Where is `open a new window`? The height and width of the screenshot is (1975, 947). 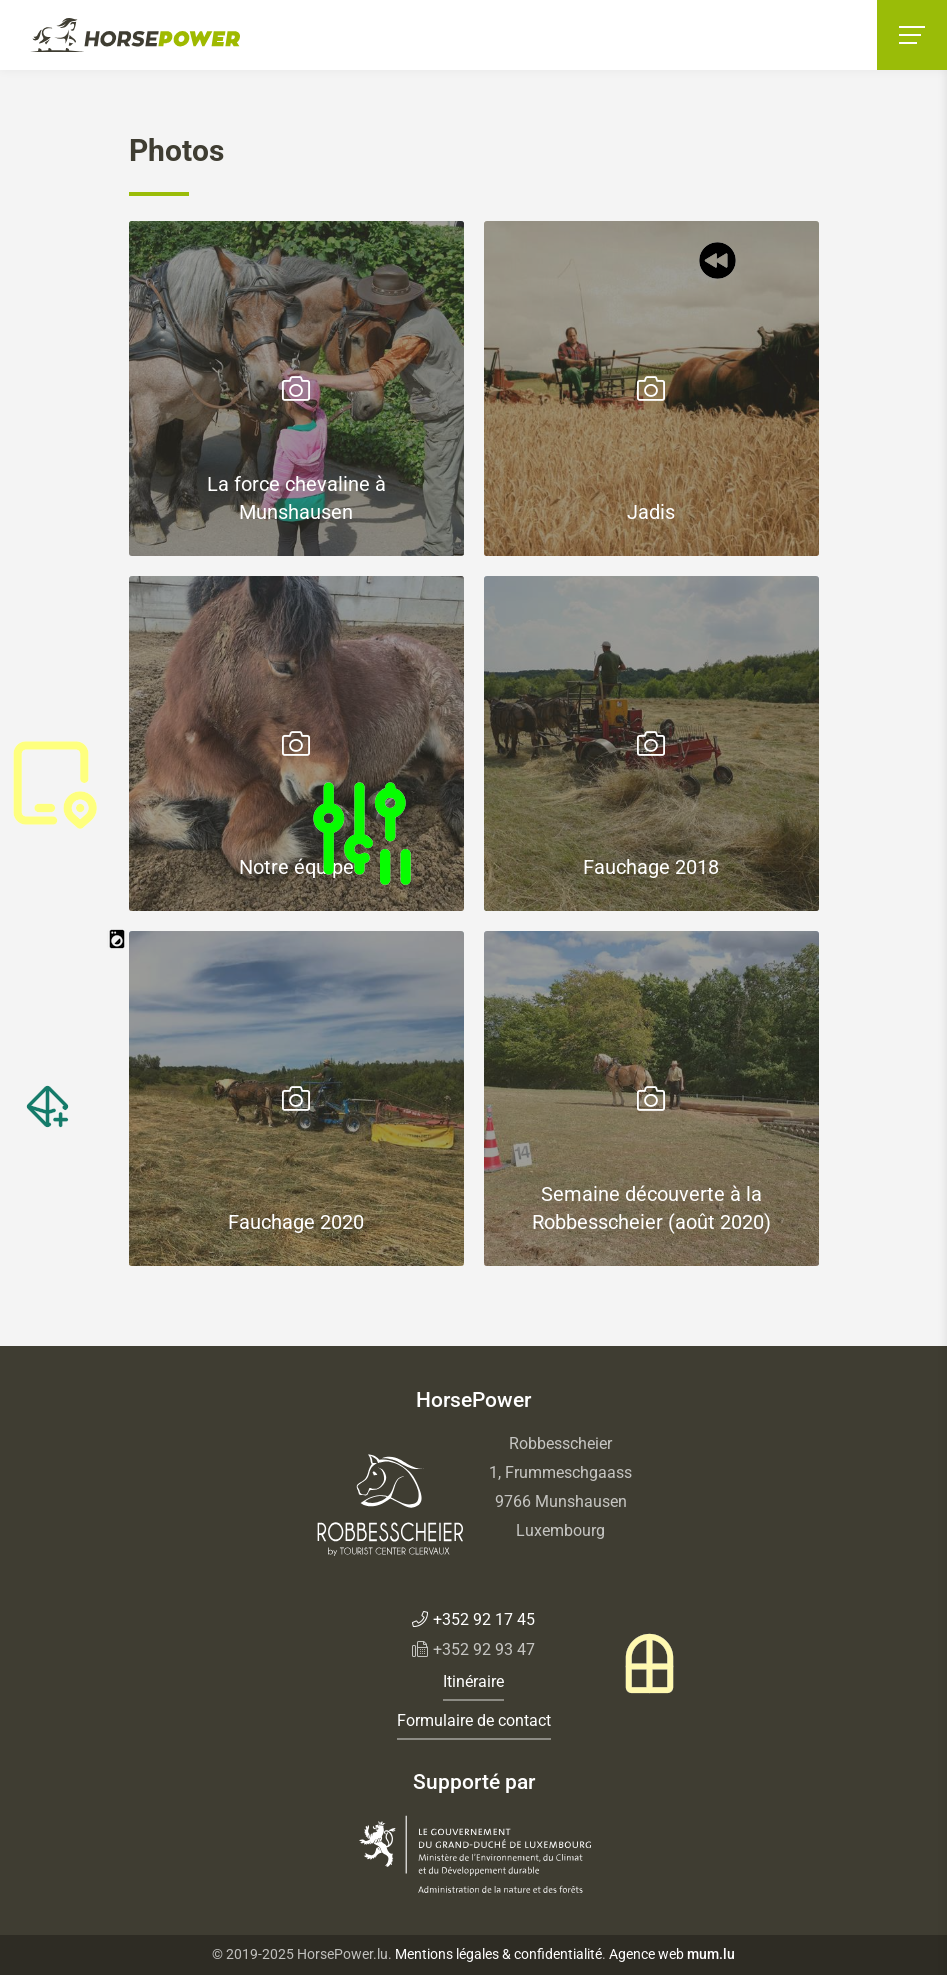
open a new window is located at coordinates (649, 1663).